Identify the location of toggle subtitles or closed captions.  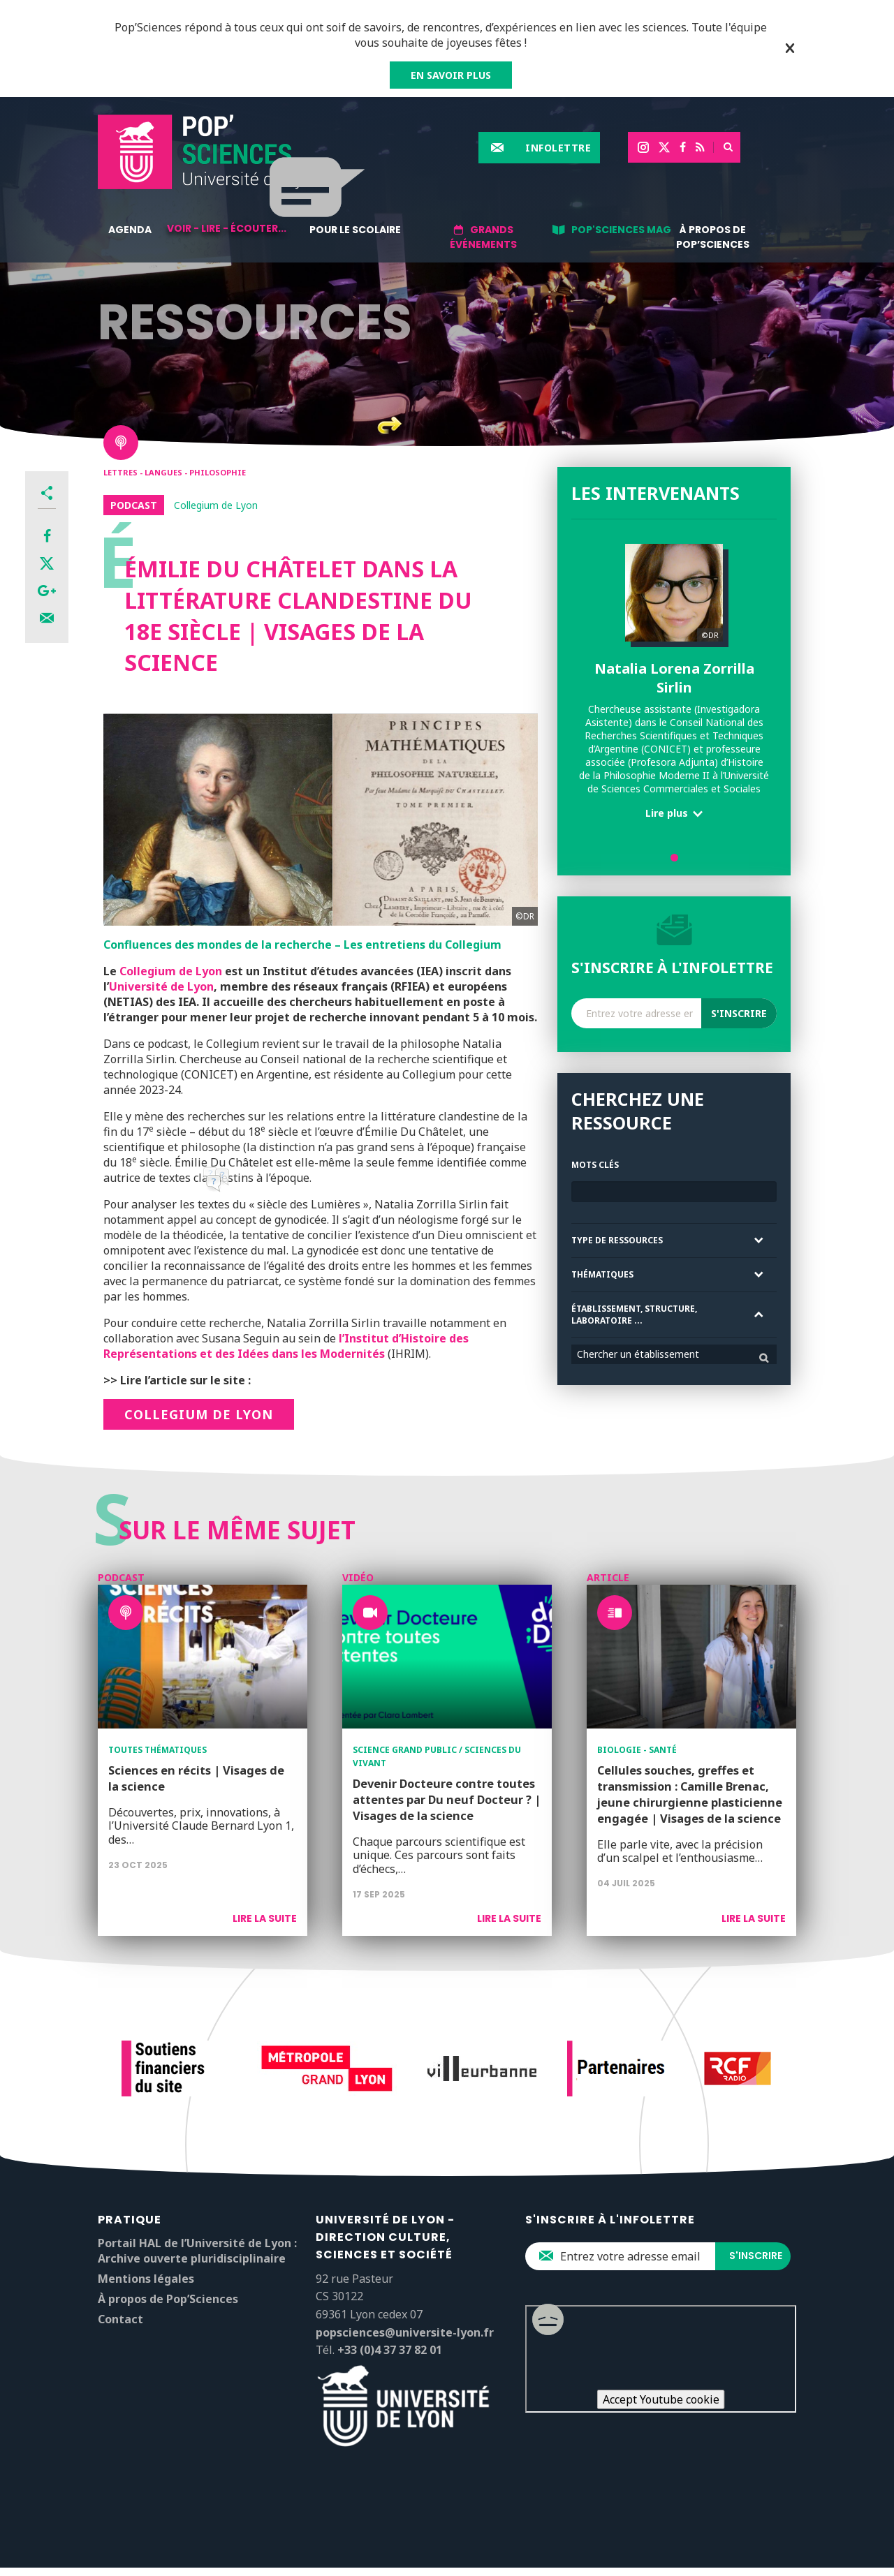
(317, 187).